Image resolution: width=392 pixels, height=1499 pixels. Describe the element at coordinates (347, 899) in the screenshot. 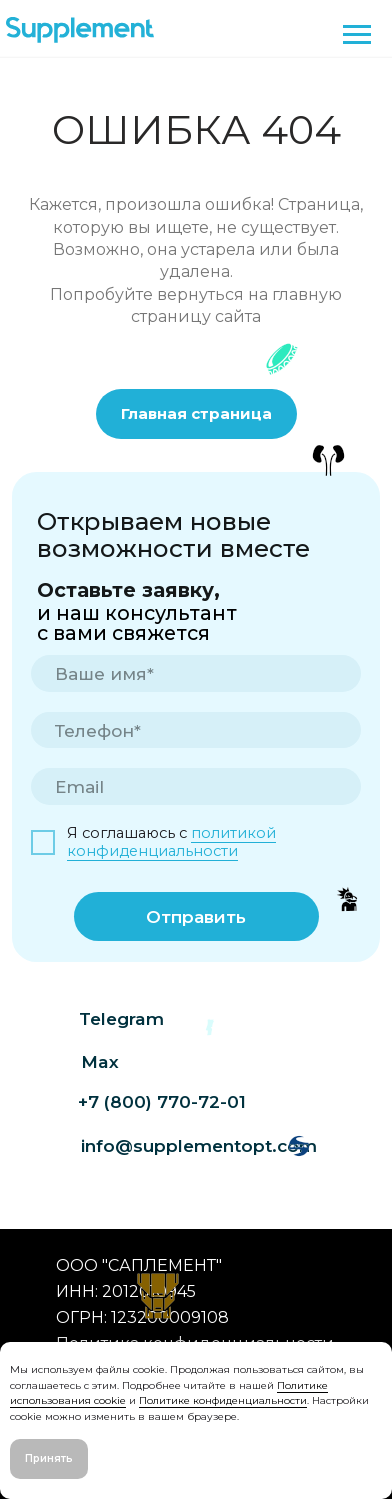

I see `indicates distraction or loss of focus` at that location.